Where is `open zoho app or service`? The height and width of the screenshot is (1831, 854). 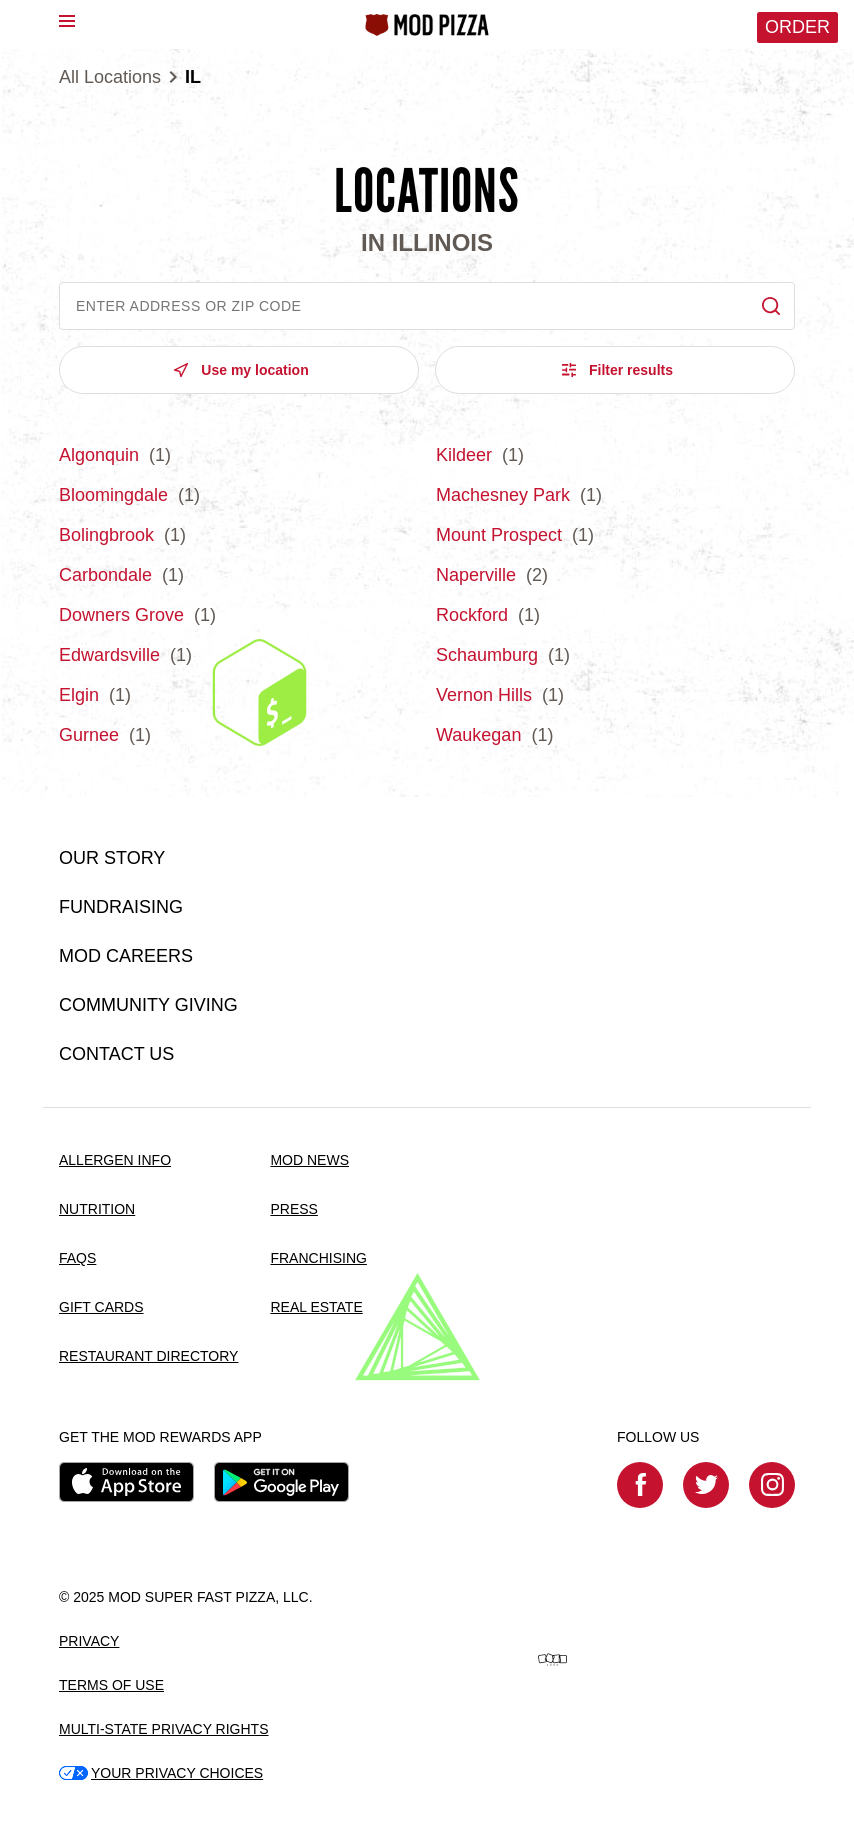
open zoho app or service is located at coordinates (552, 1659).